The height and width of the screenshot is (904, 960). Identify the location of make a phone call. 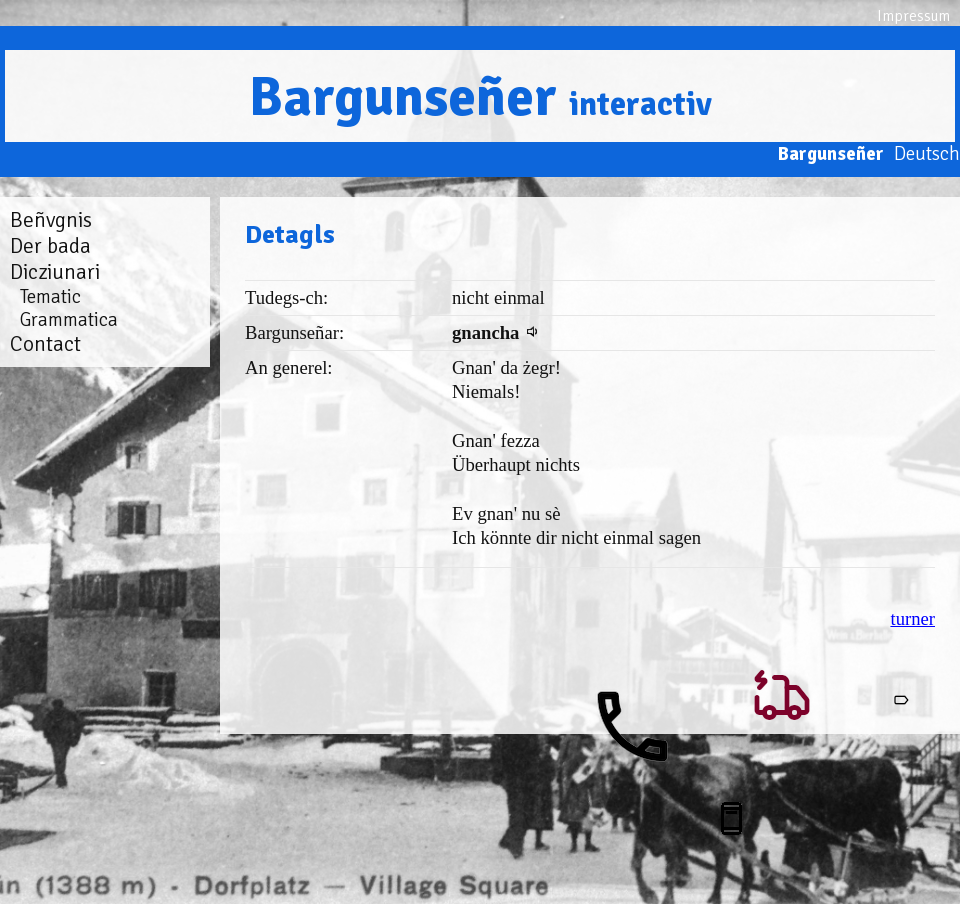
(632, 726).